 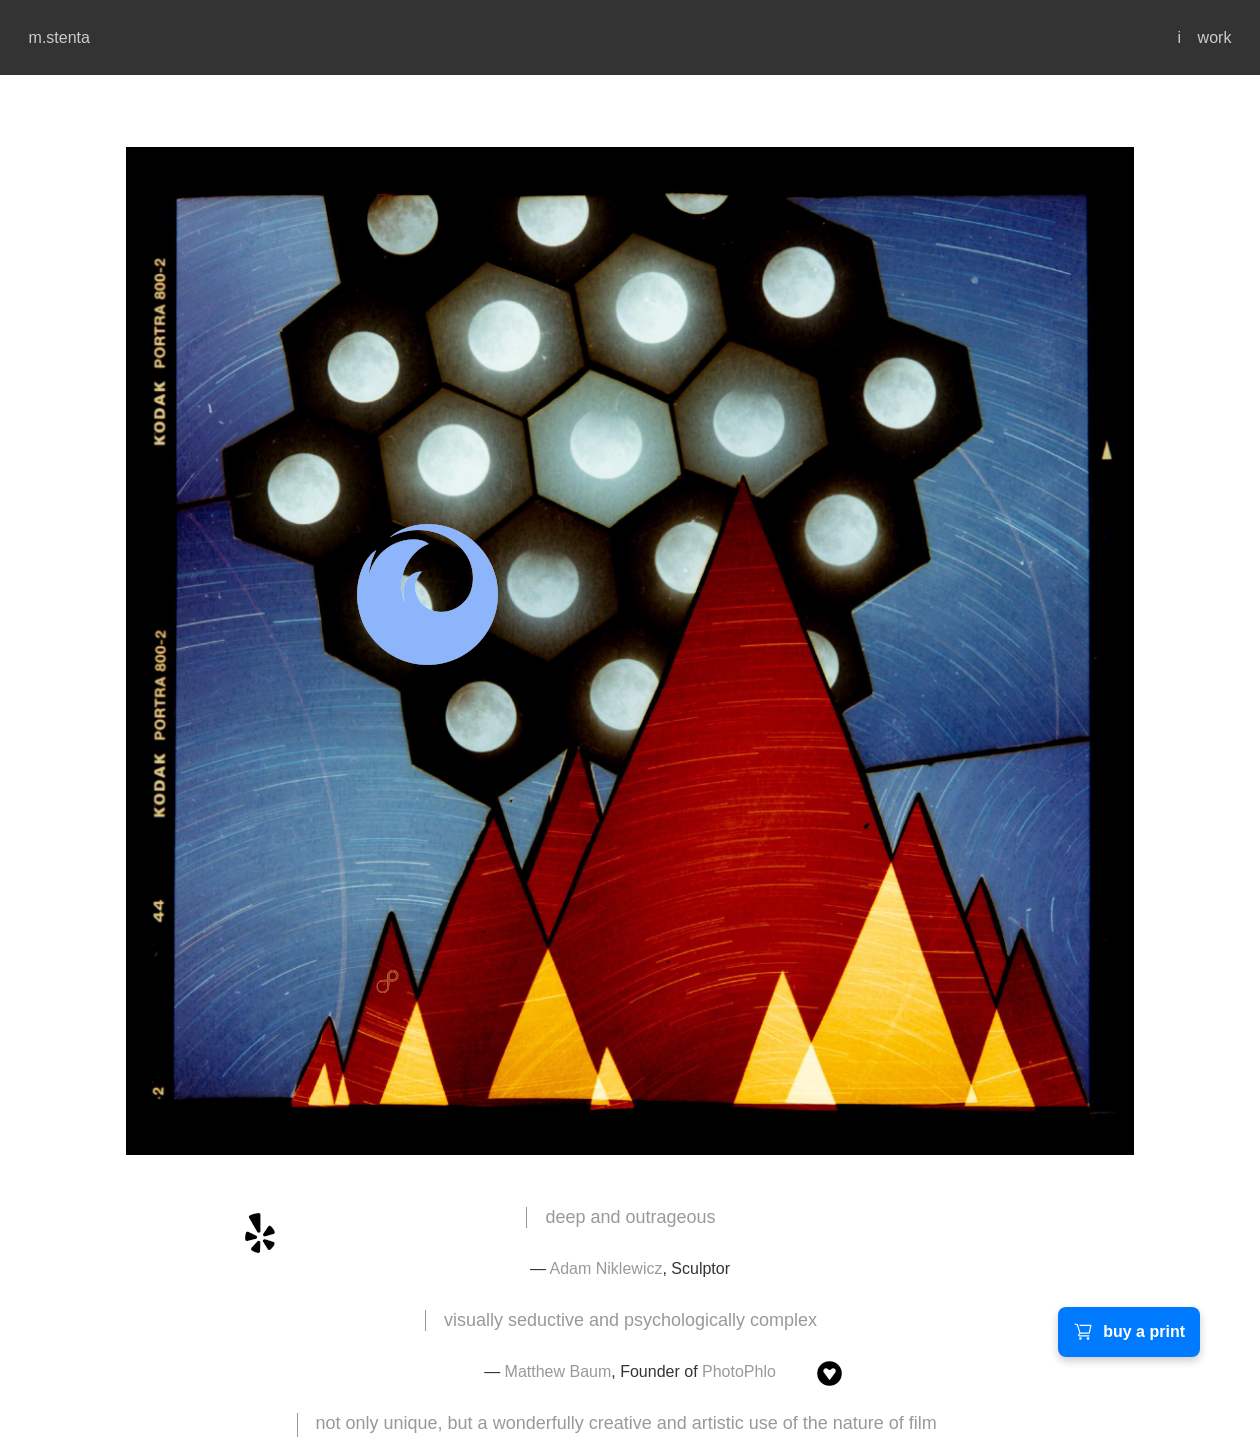 I want to click on open the yelp app, so click(x=260, y=1233).